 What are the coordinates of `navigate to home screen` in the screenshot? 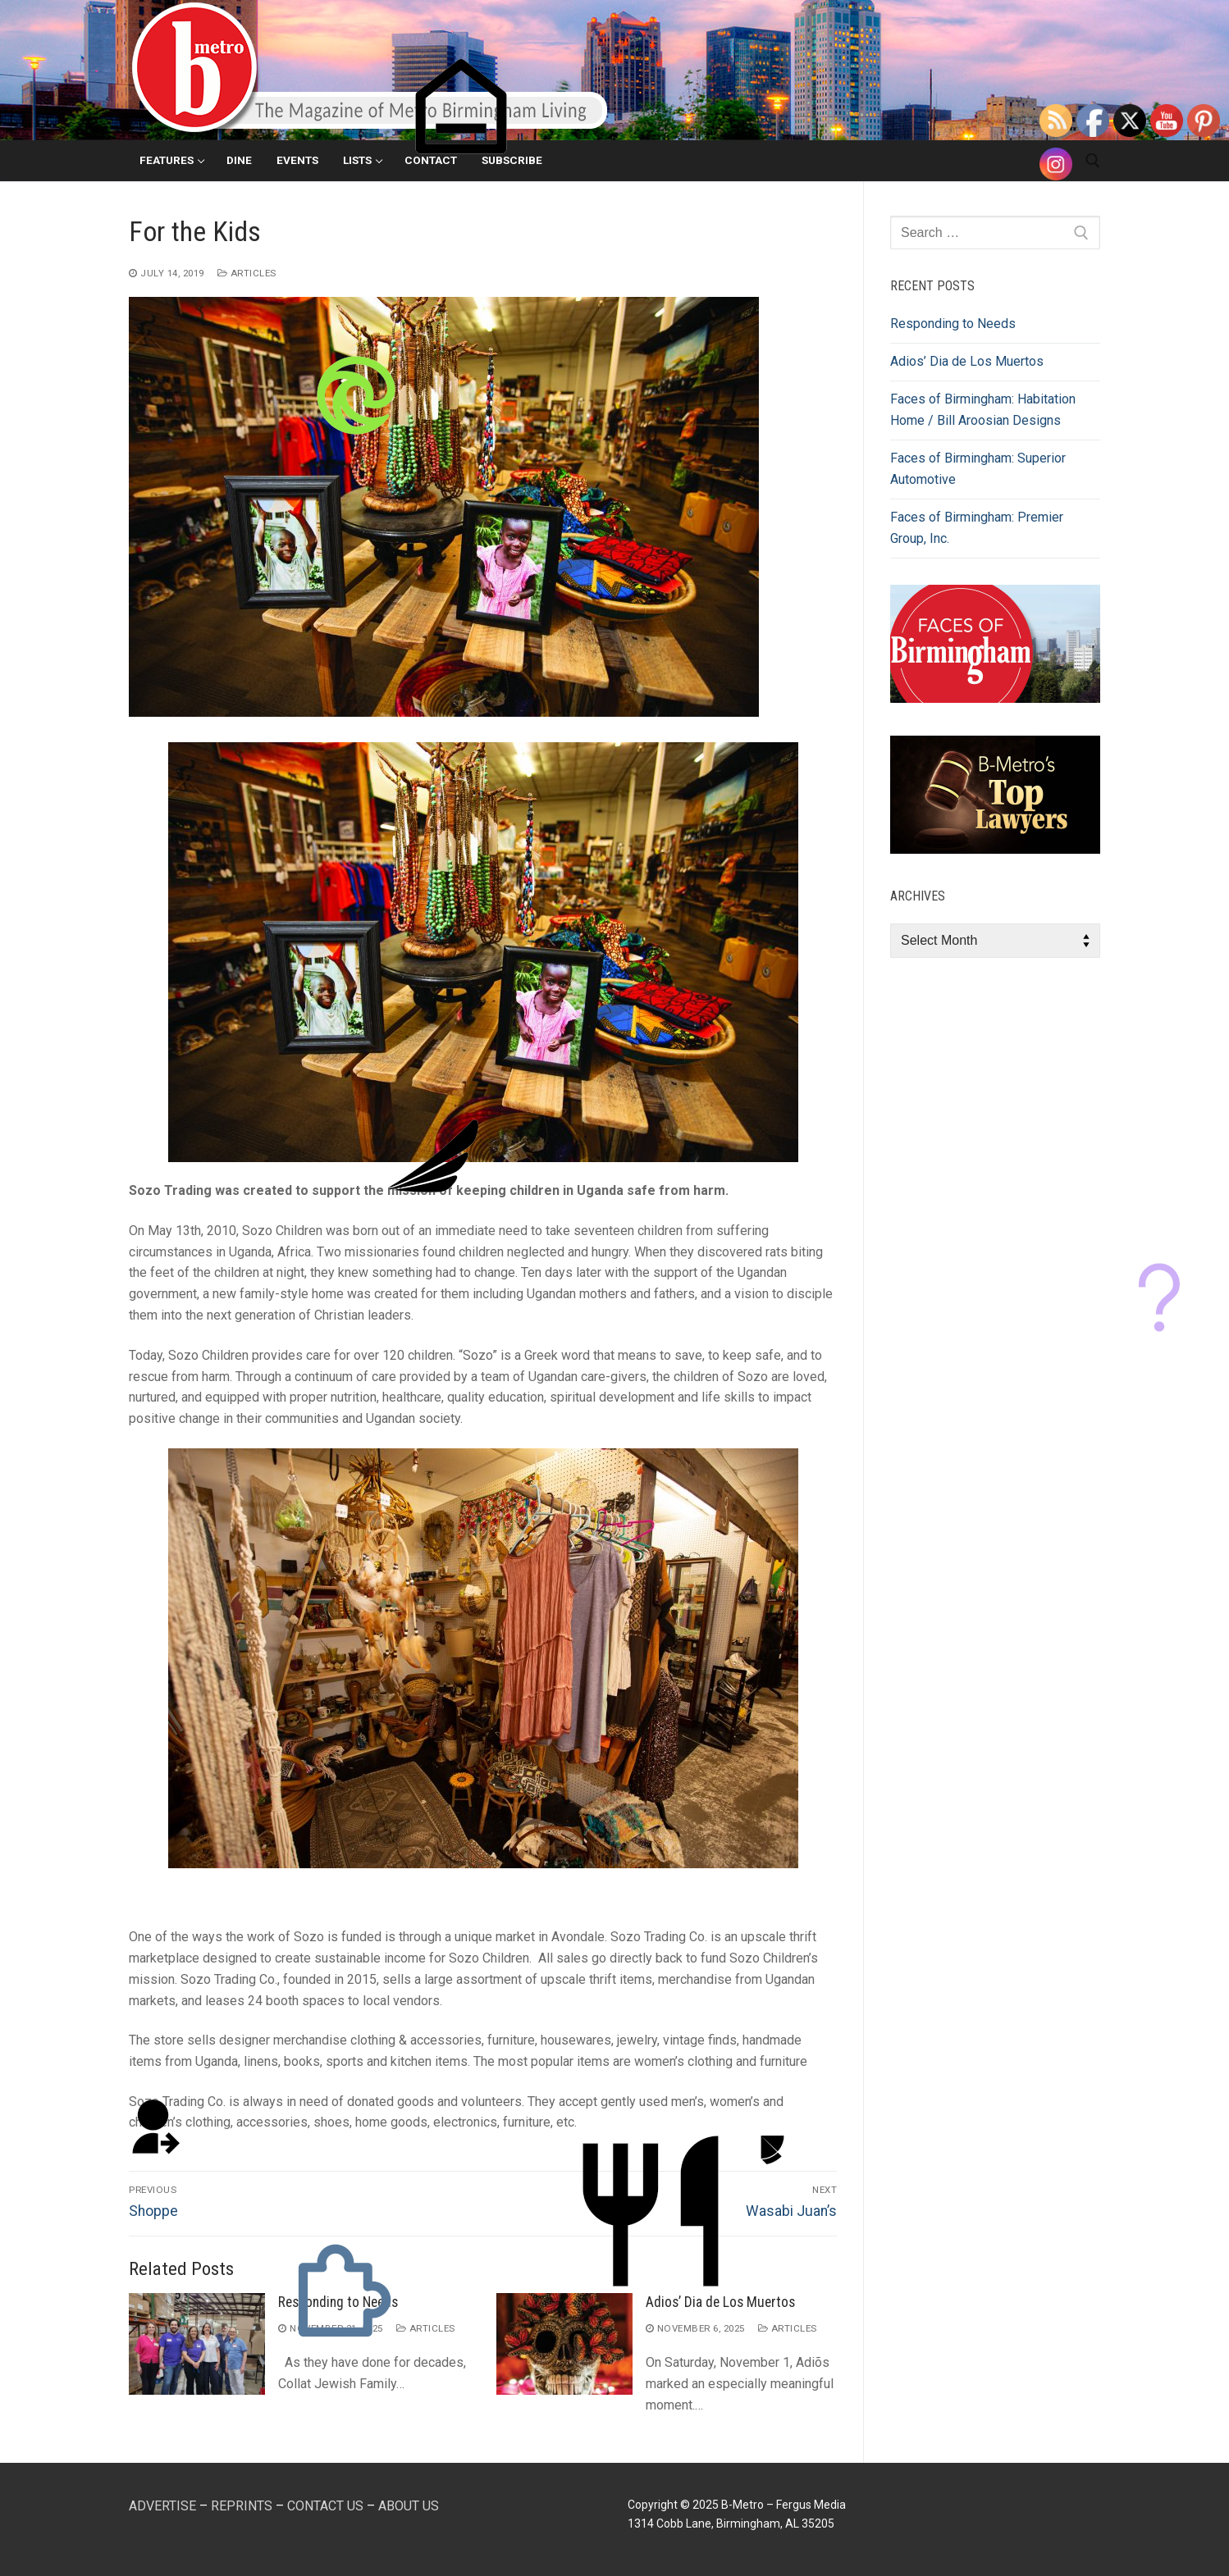 It's located at (461, 108).